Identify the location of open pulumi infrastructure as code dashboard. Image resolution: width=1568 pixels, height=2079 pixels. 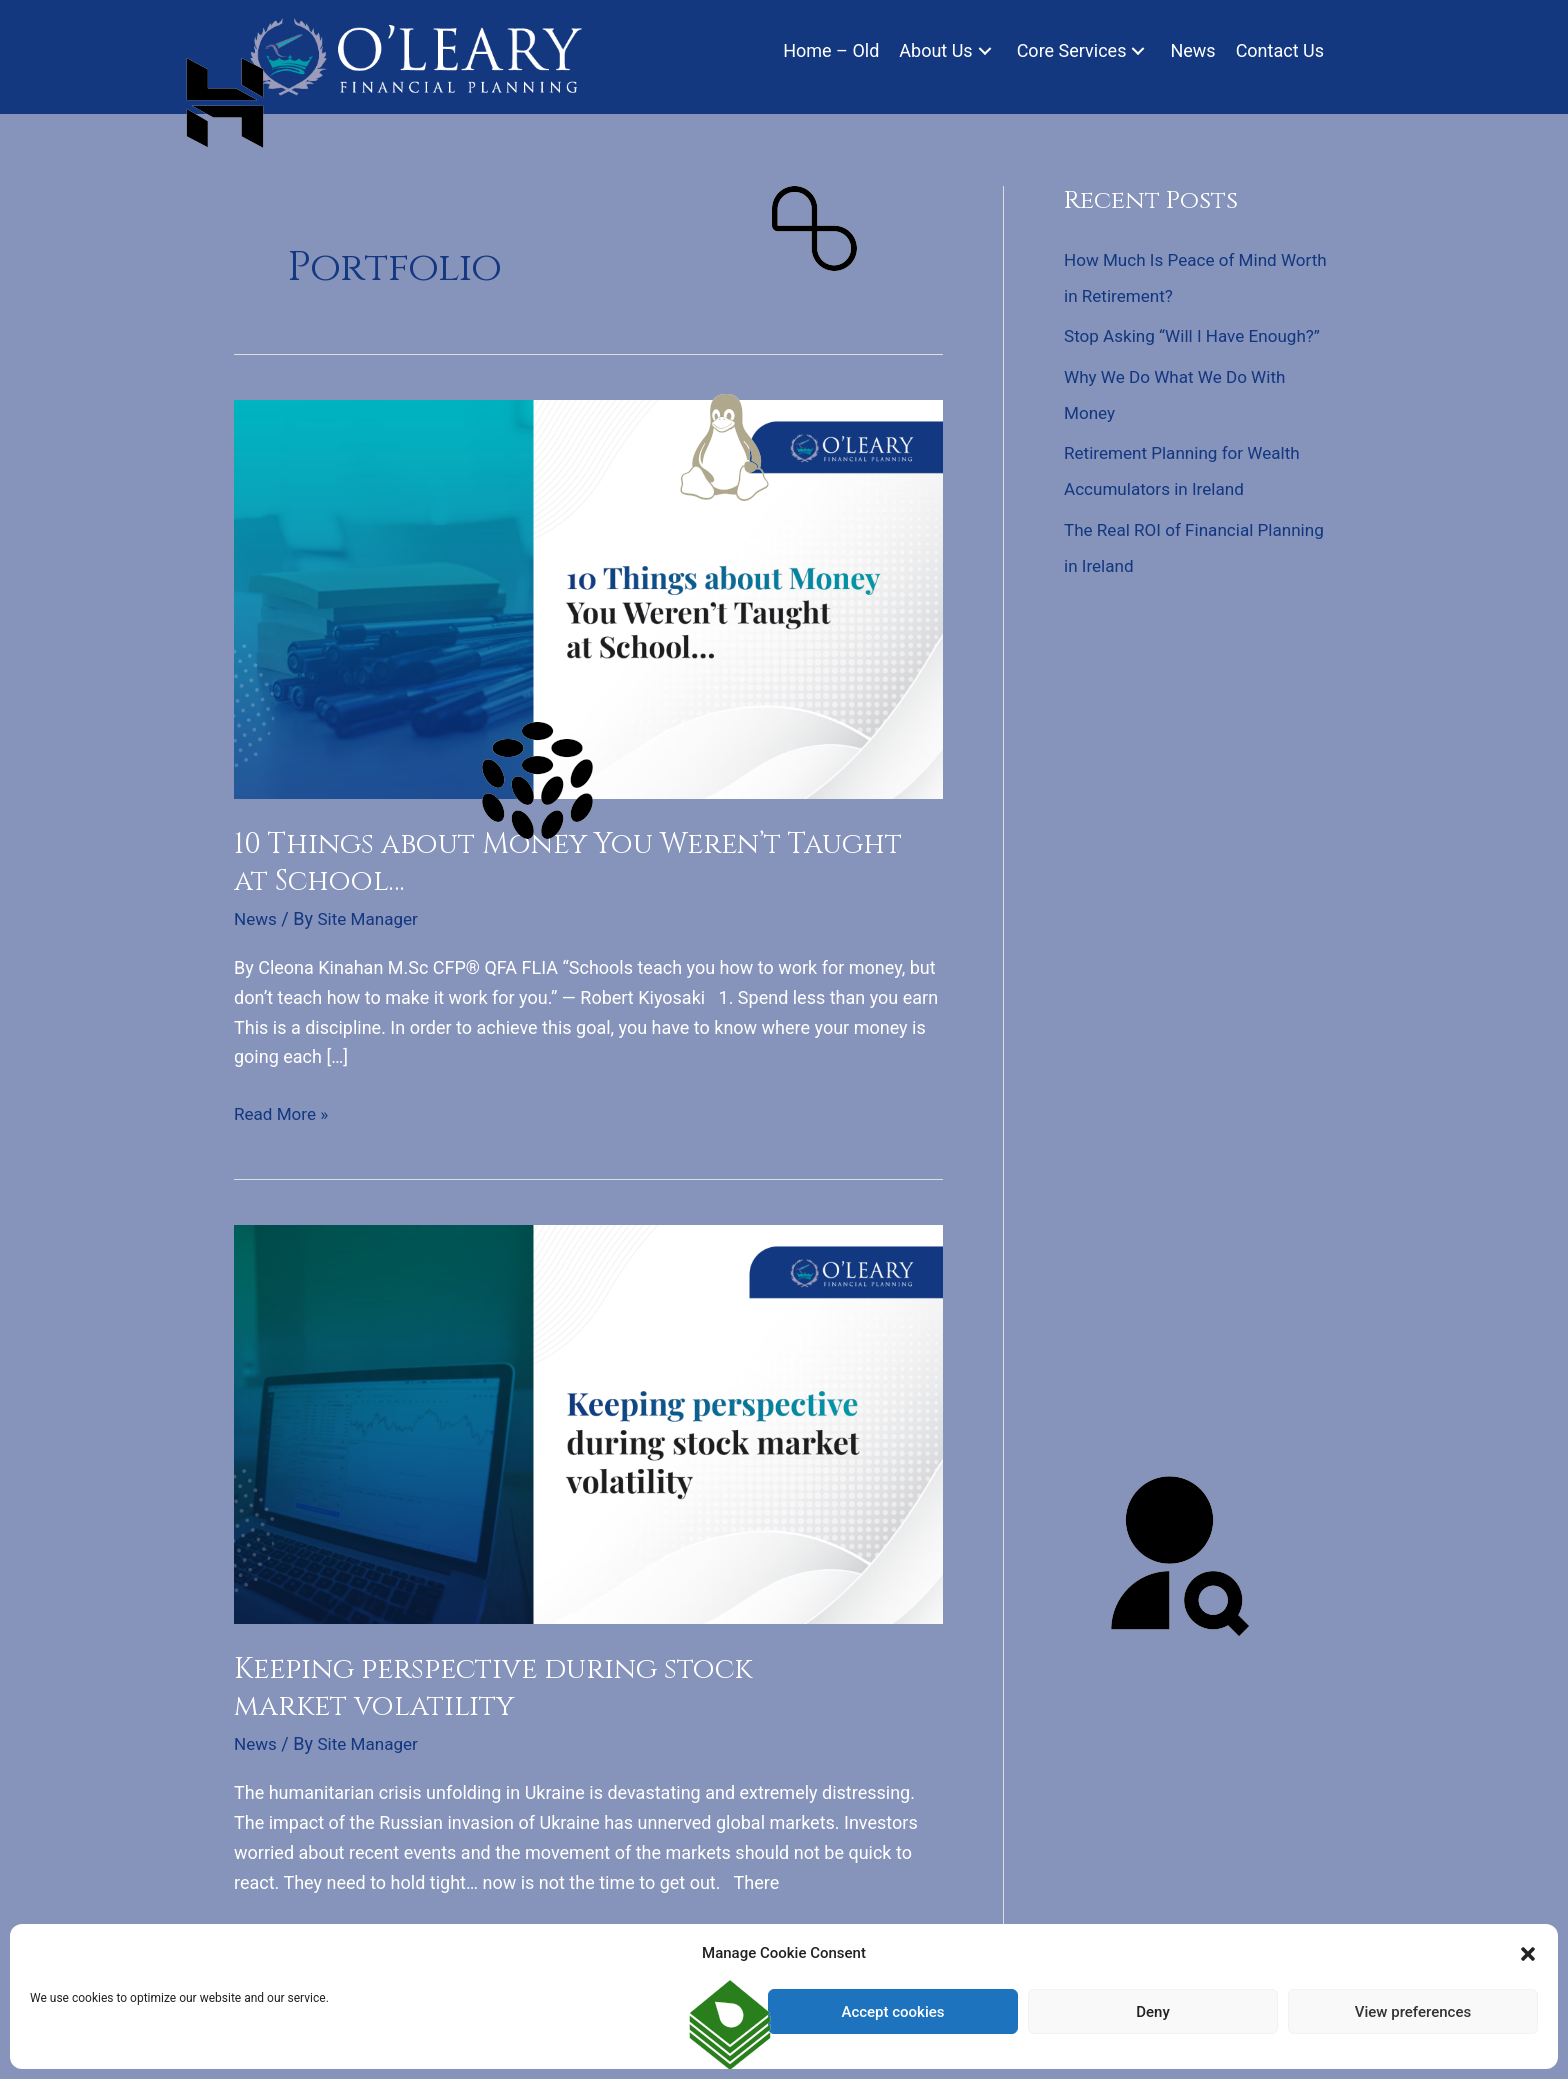
(537, 780).